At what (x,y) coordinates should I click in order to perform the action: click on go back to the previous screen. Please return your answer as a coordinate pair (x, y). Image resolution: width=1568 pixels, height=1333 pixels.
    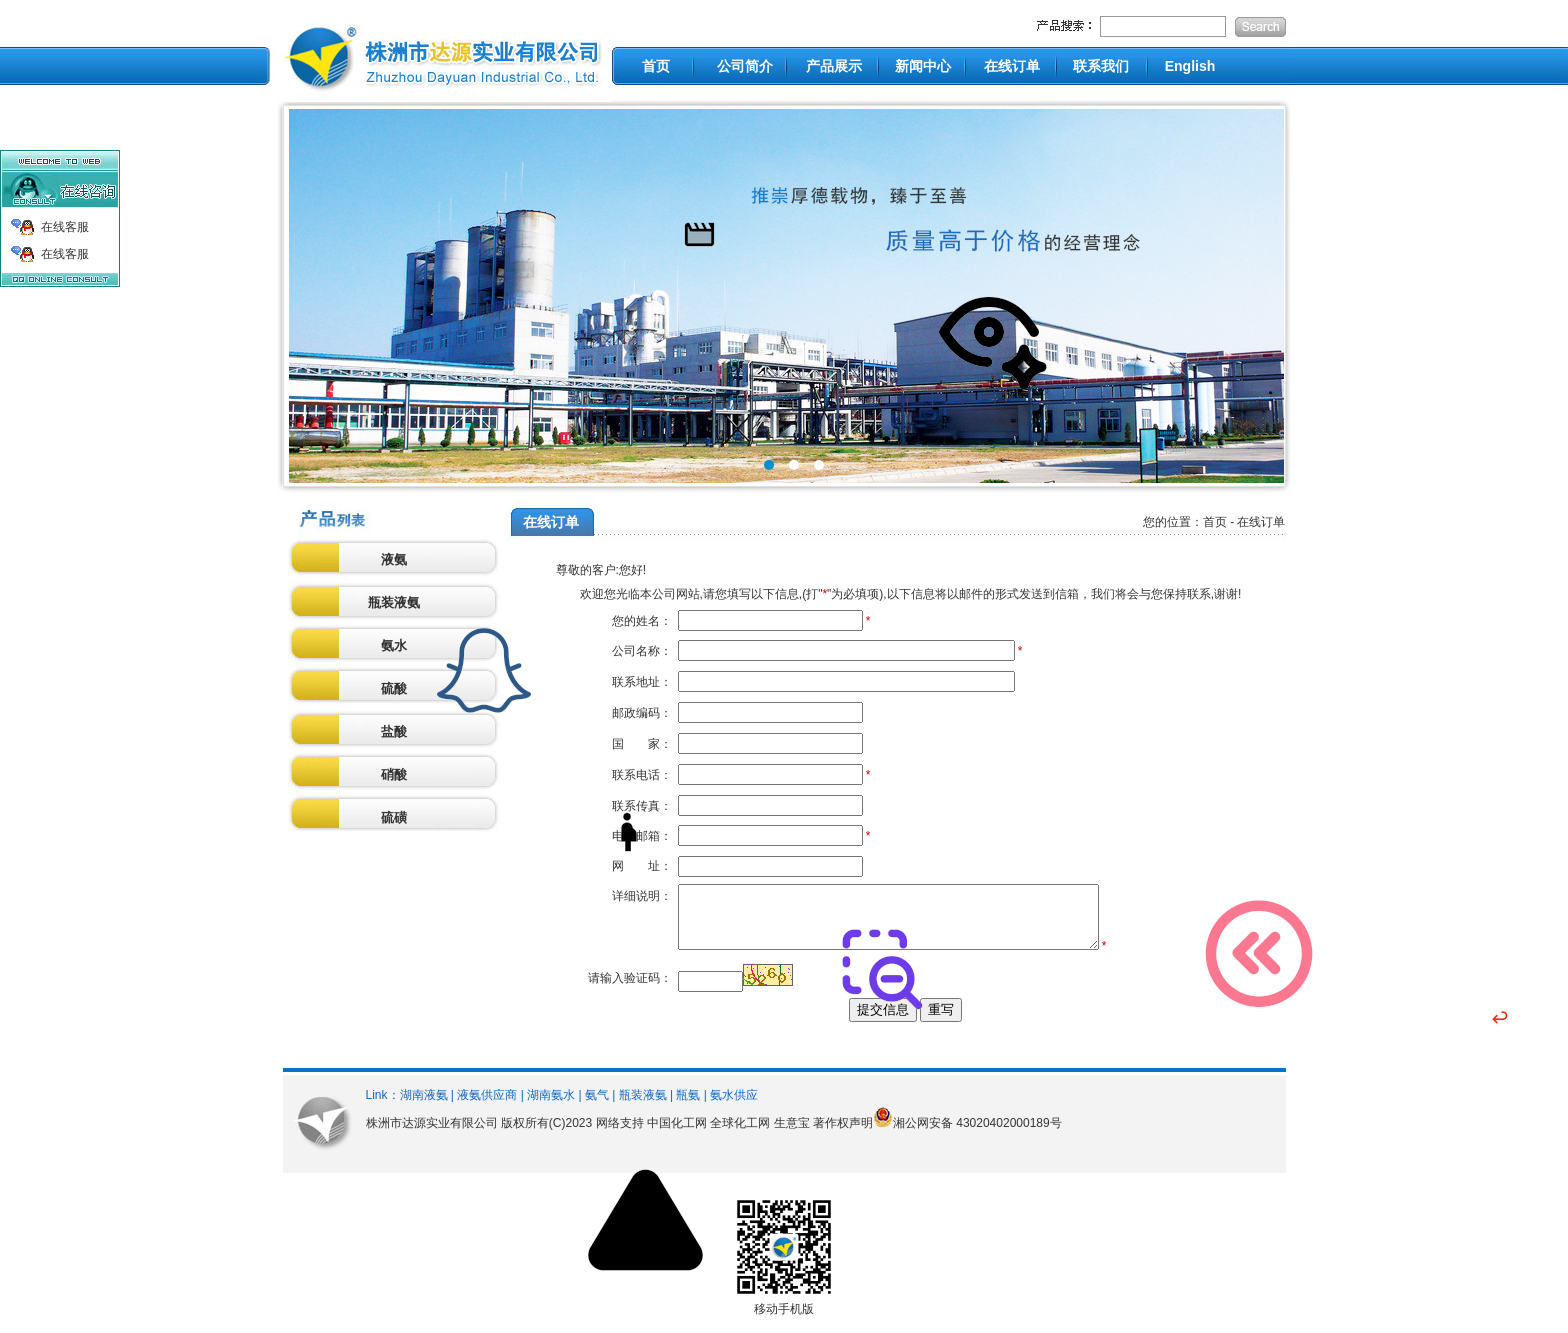
    Looking at the image, I should click on (1499, 1016).